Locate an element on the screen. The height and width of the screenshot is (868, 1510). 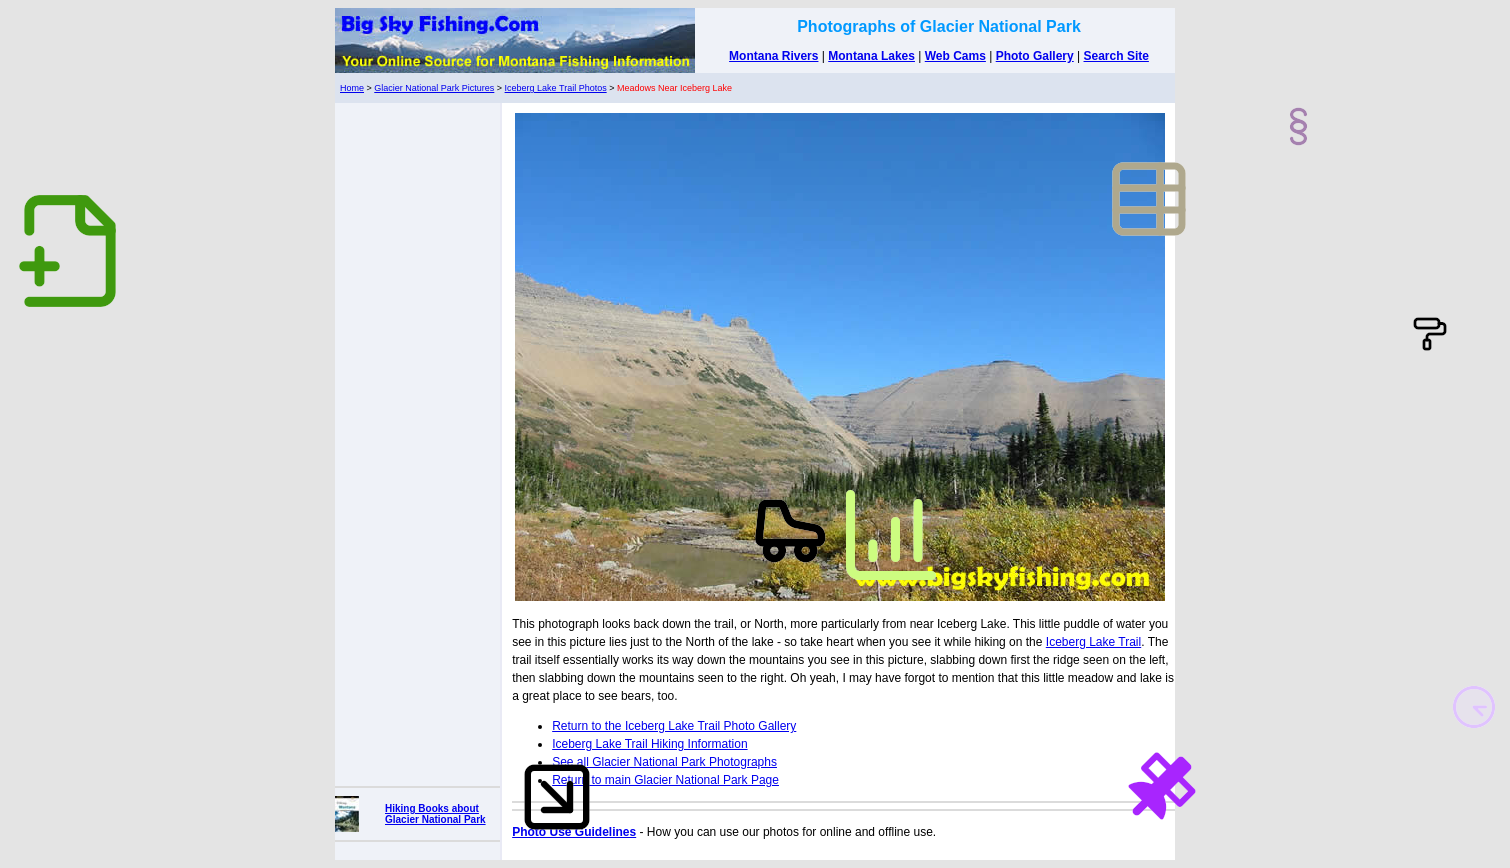
indicates afternoon time or schedule is located at coordinates (1474, 707).